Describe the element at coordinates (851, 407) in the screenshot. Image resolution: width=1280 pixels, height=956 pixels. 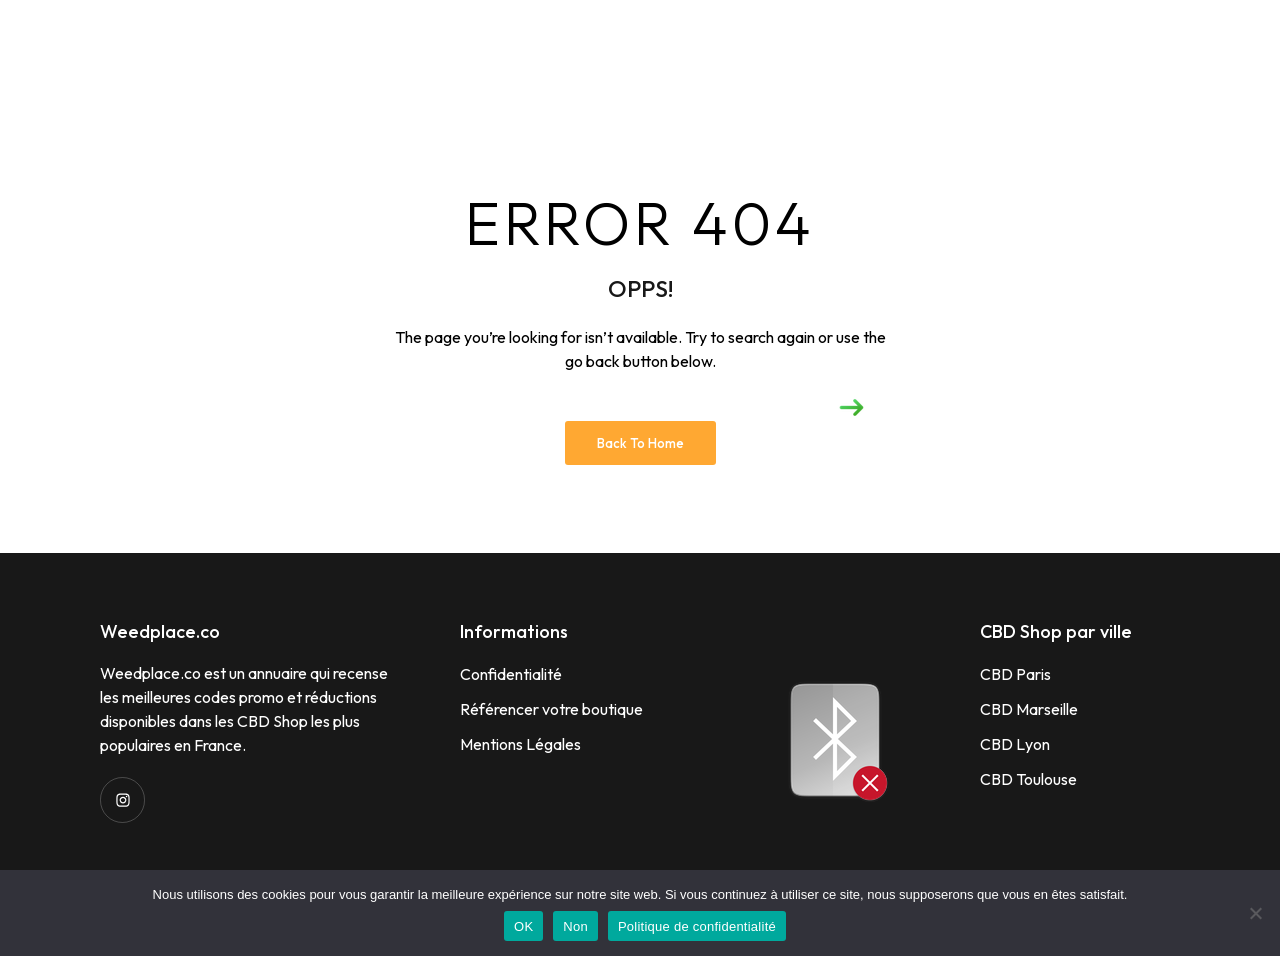
I see `move a file or folder to a new location` at that location.